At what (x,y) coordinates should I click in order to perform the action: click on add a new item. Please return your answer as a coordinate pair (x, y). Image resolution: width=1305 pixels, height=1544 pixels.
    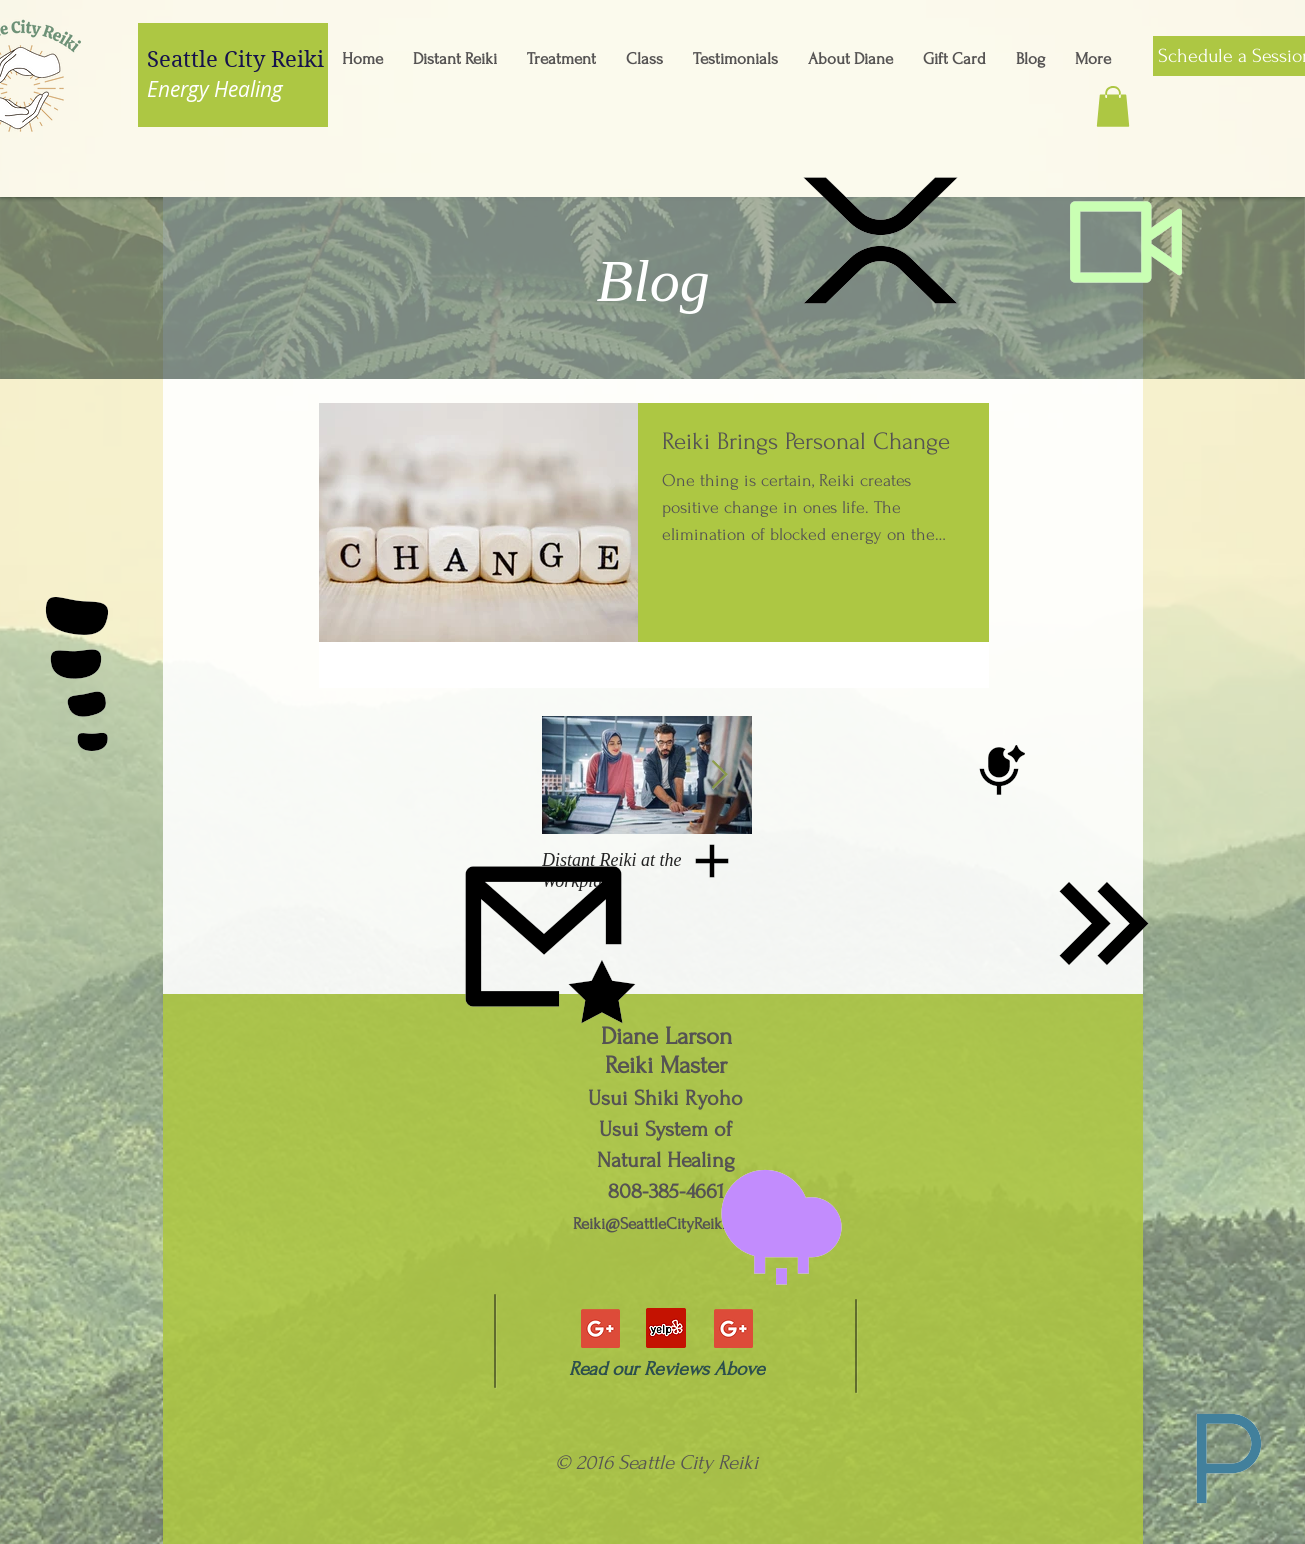
    Looking at the image, I should click on (712, 861).